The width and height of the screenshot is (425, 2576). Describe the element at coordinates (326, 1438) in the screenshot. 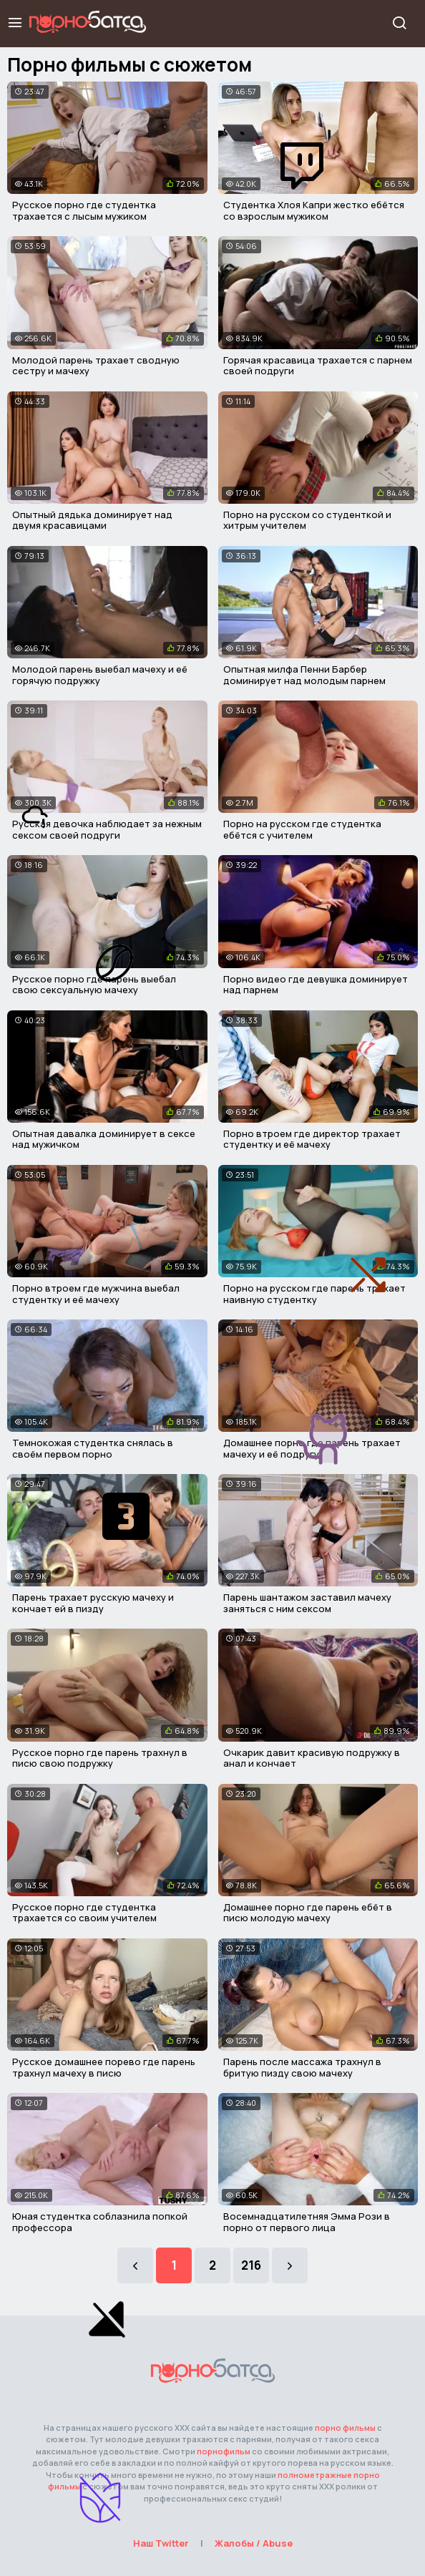

I see `link to github repository` at that location.